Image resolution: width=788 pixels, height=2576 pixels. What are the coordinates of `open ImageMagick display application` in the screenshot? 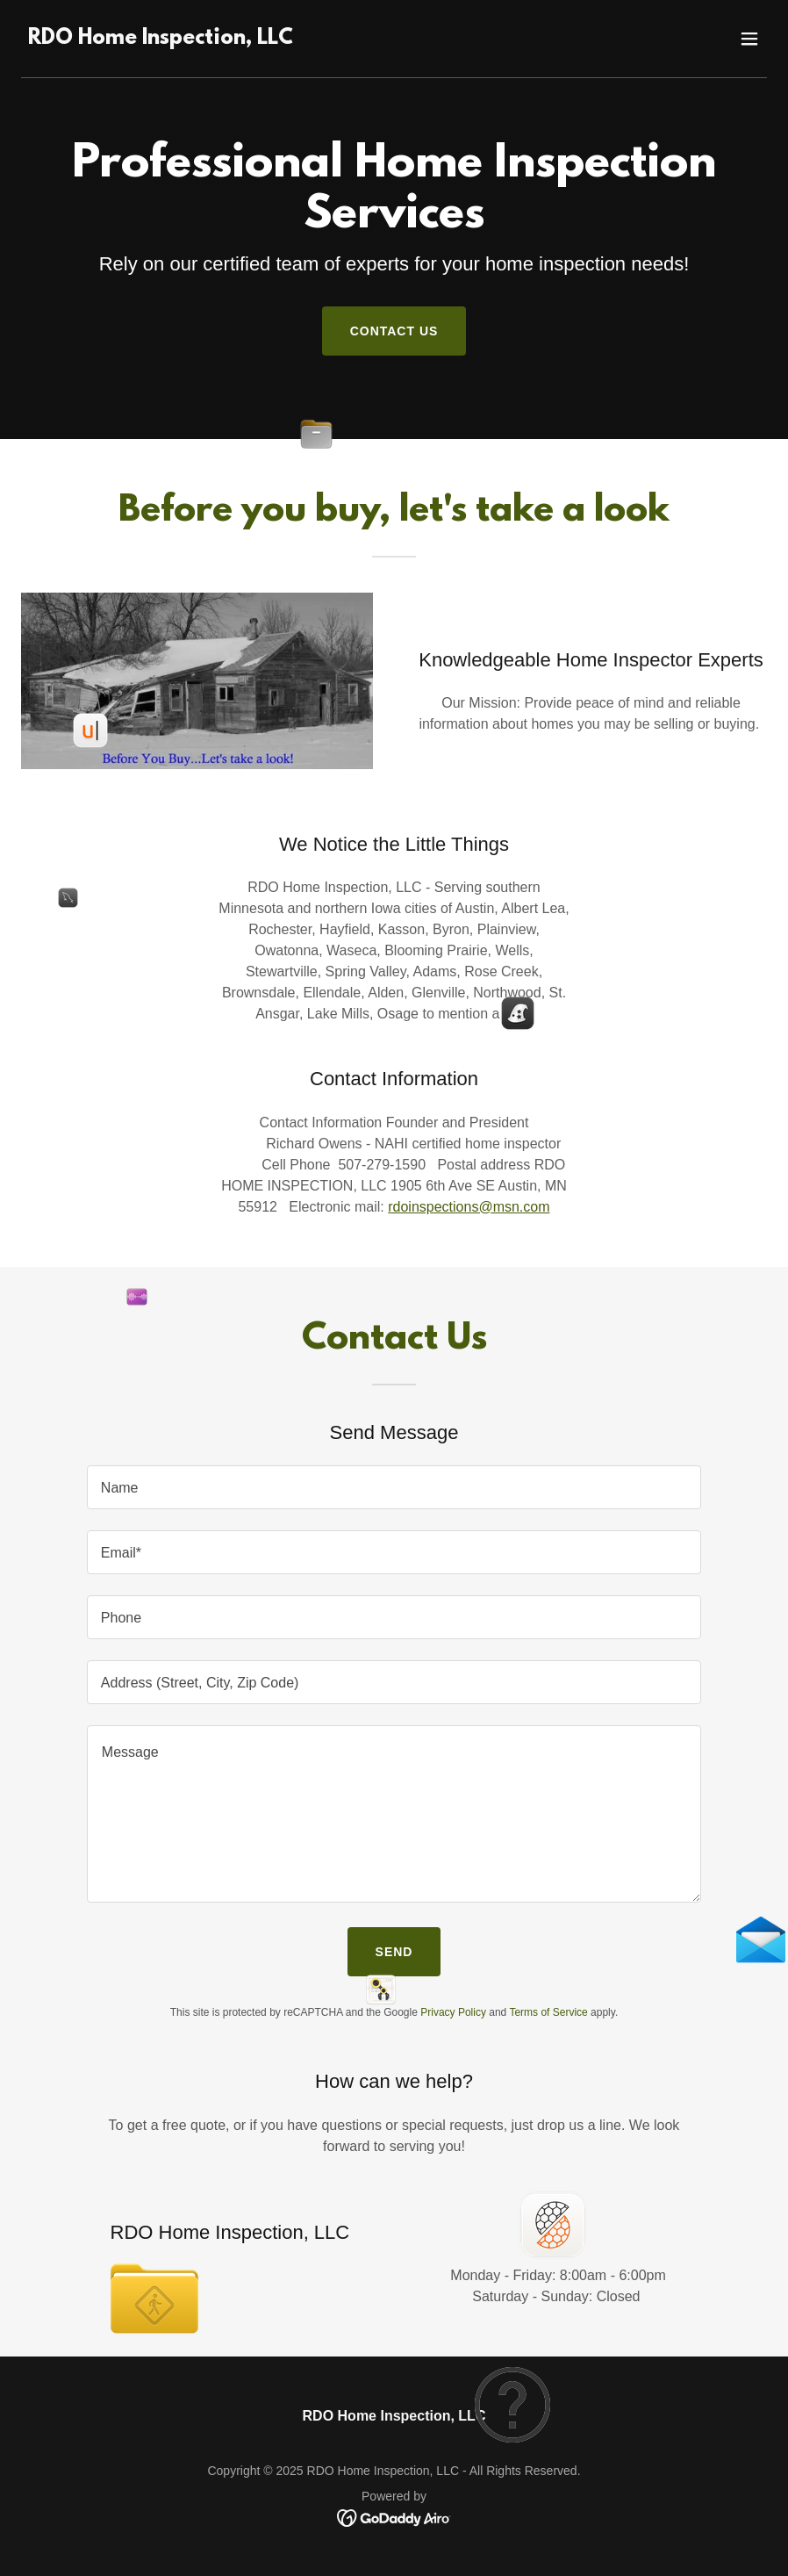 It's located at (518, 1013).